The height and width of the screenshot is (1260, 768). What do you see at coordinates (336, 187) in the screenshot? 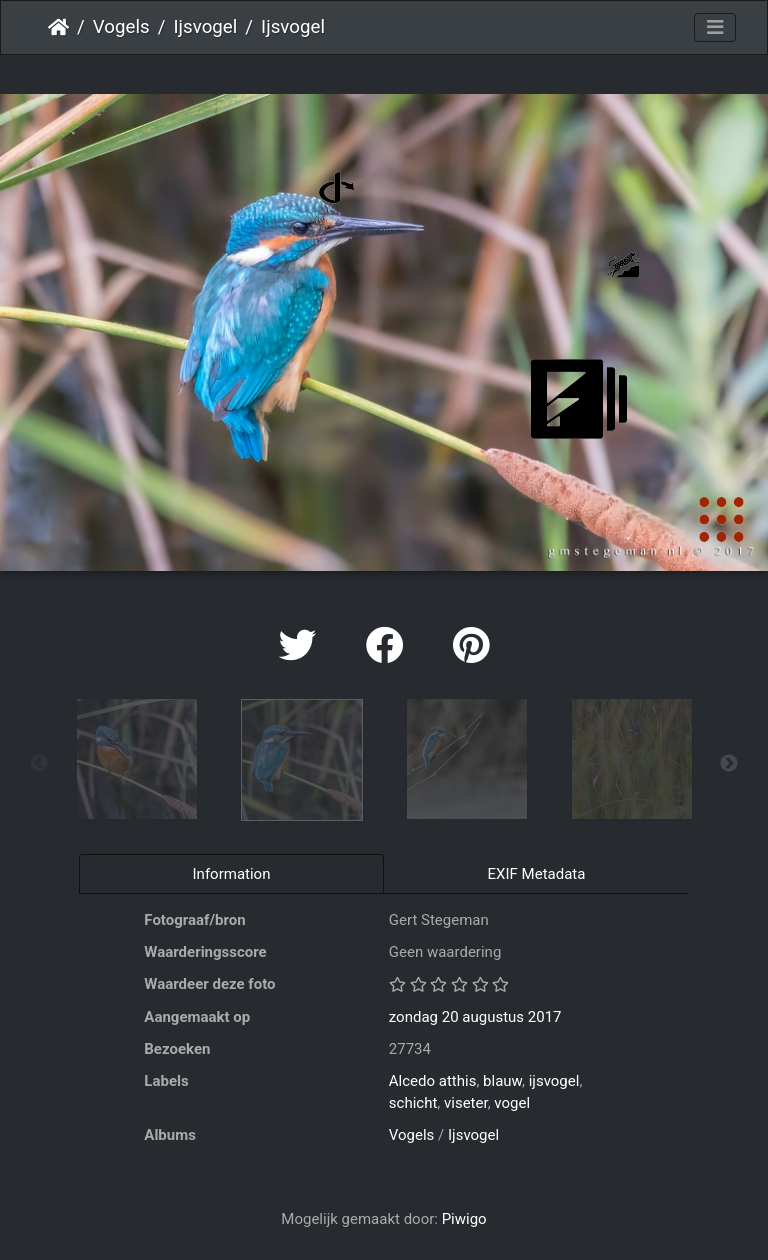
I see `sign in with OpenID authentication` at bounding box center [336, 187].